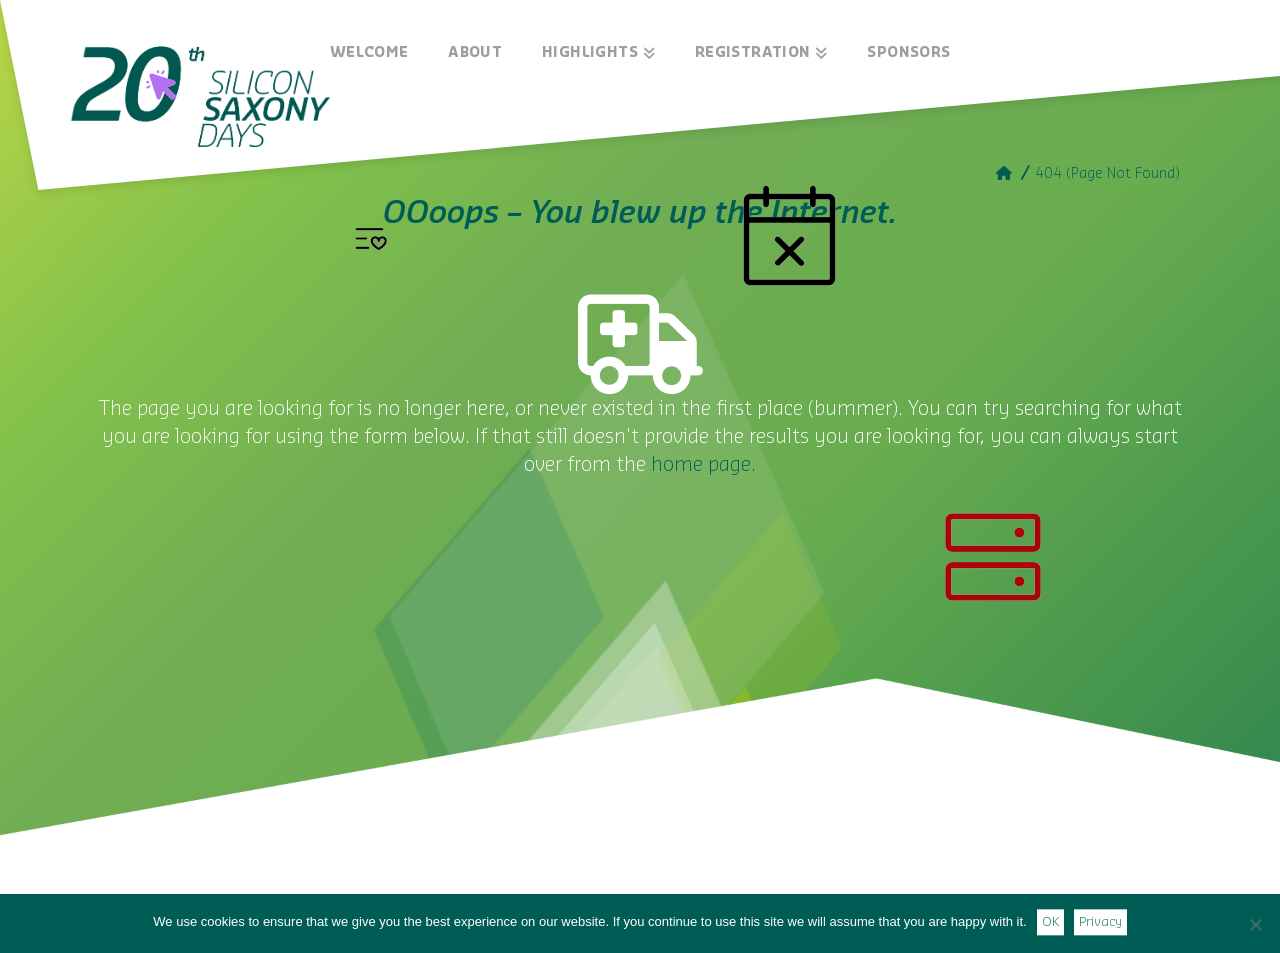  Describe the element at coordinates (993, 557) in the screenshot. I see `access storage or server settings` at that location.